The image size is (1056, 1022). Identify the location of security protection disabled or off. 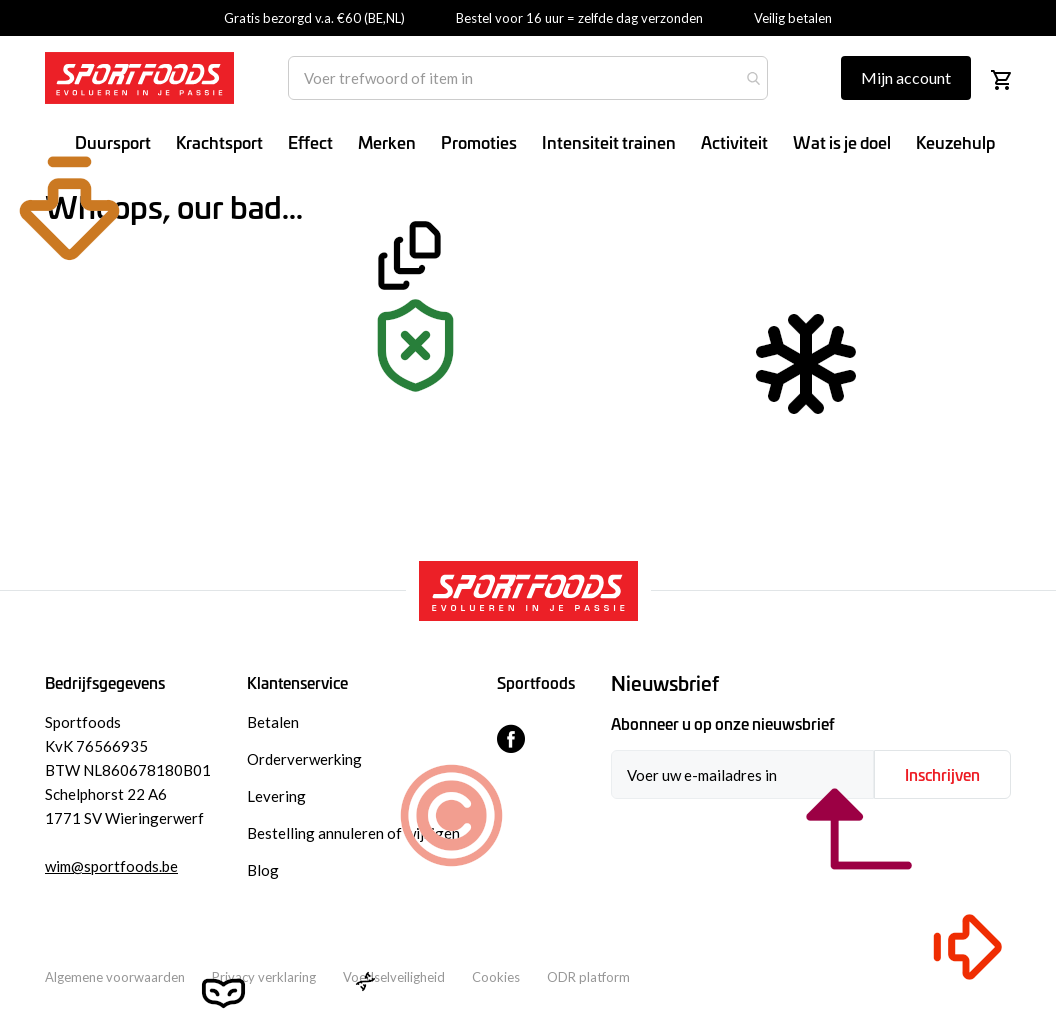
(415, 345).